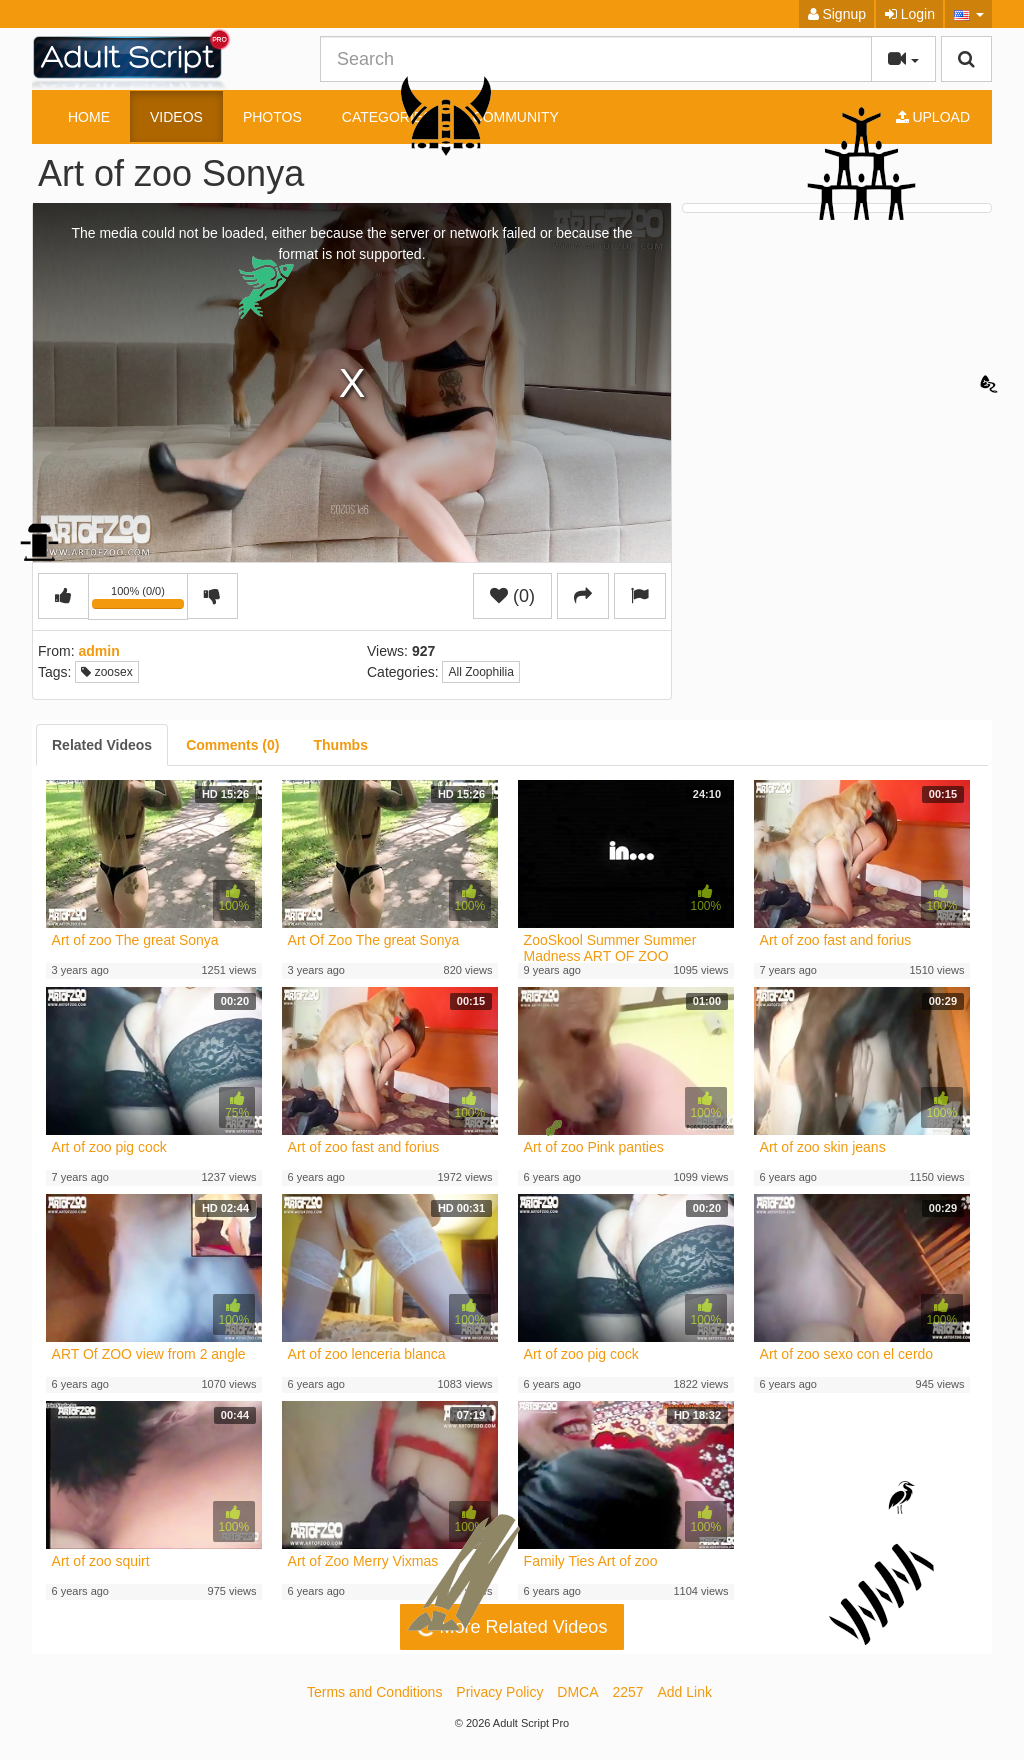 This screenshot has width=1024, height=1760. I want to click on indicates spring physics or bounce effect, so click(881, 1594).